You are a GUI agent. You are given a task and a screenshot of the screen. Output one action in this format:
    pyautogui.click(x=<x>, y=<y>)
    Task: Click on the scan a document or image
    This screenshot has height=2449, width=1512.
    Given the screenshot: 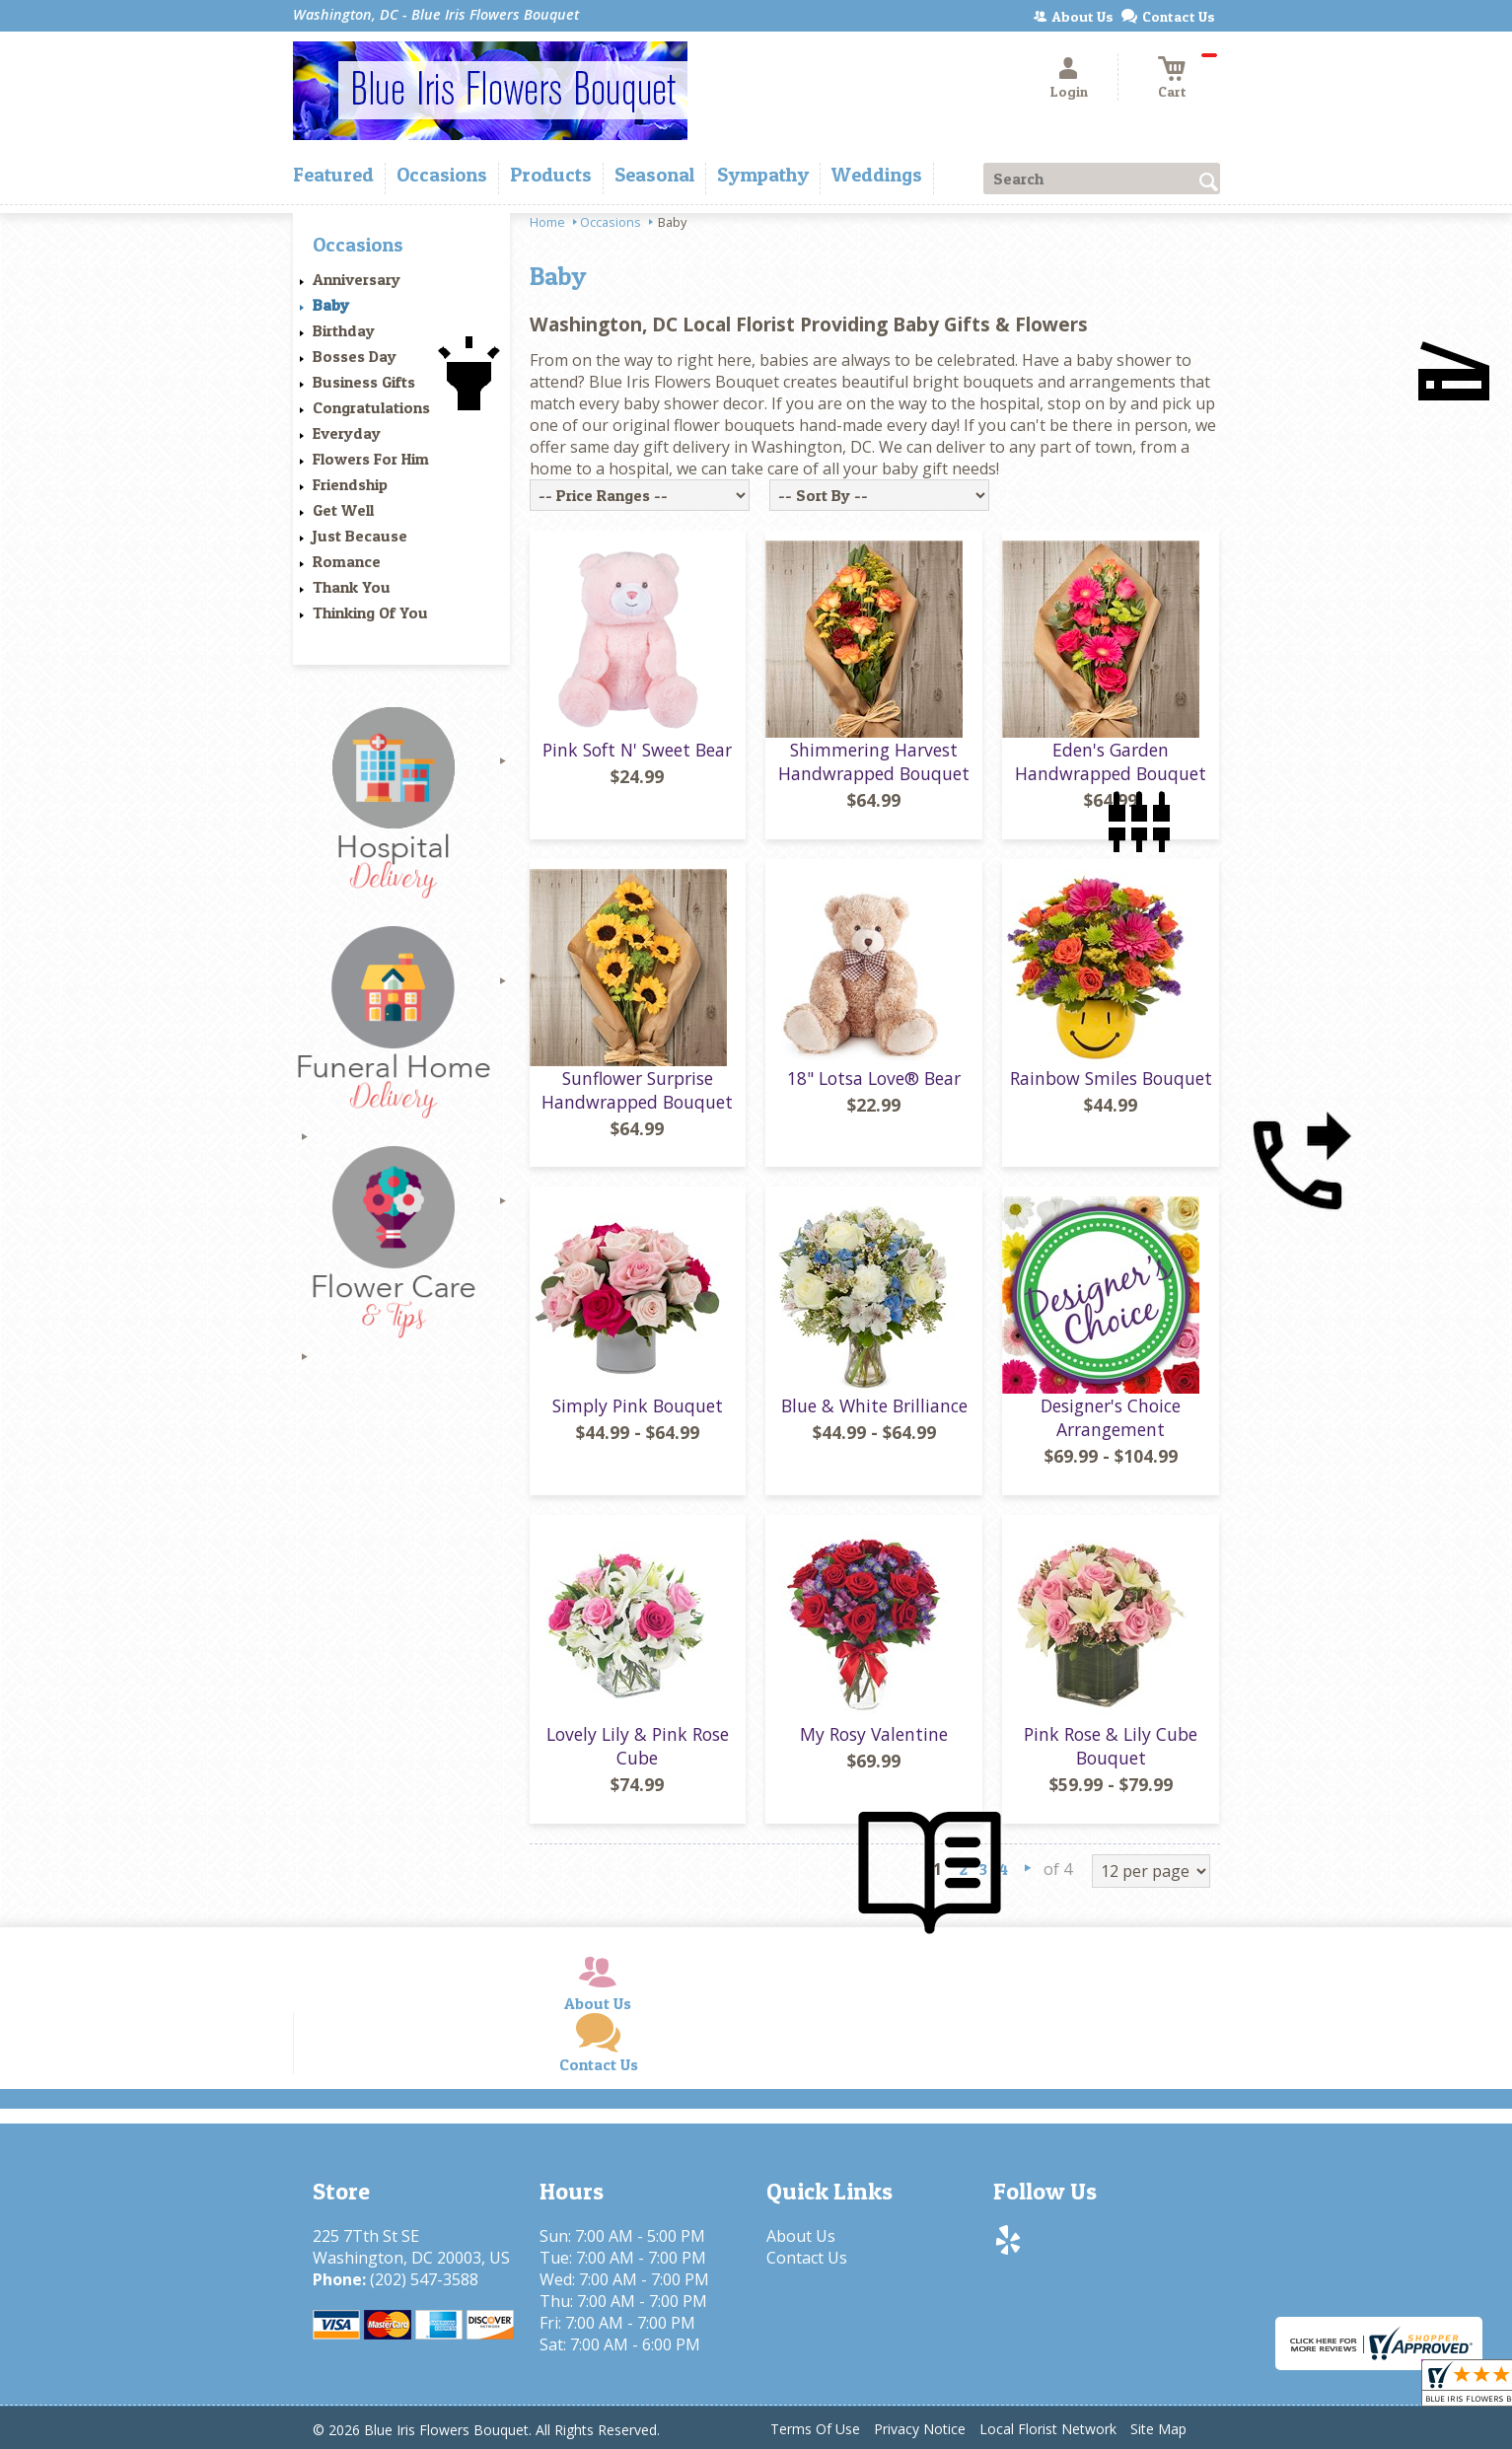 What is the action you would take?
    pyautogui.click(x=1454, y=369)
    